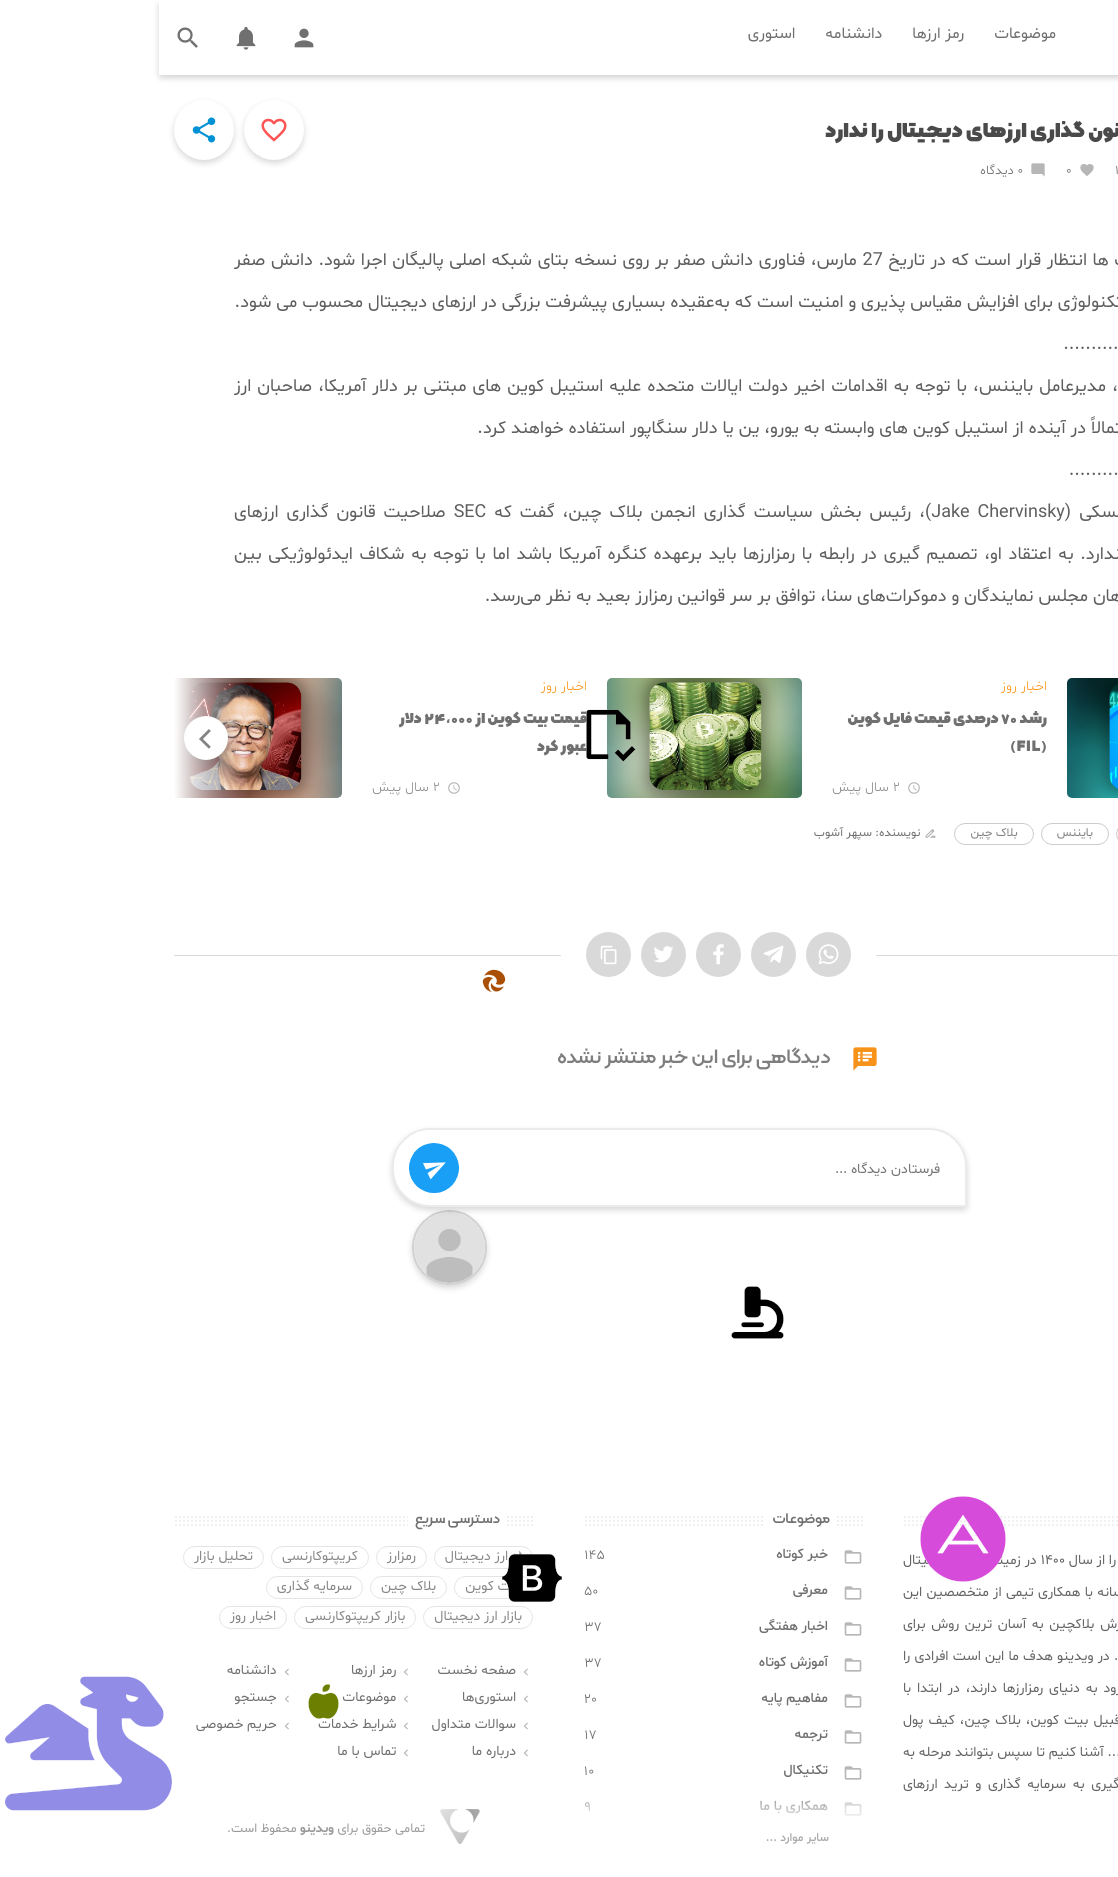  Describe the element at coordinates (757, 1312) in the screenshot. I see `access scientific or laboratory tools` at that location.